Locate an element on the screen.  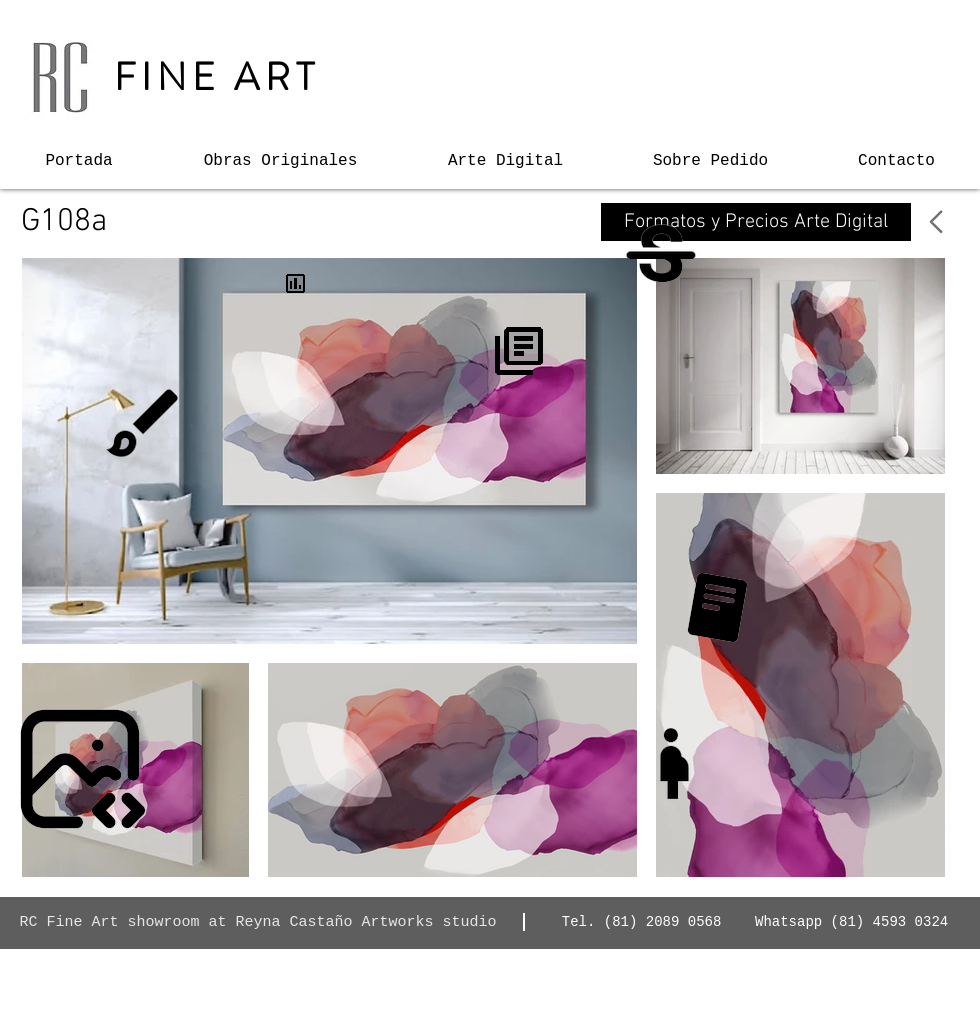
view or edit image source code is located at coordinates (80, 769).